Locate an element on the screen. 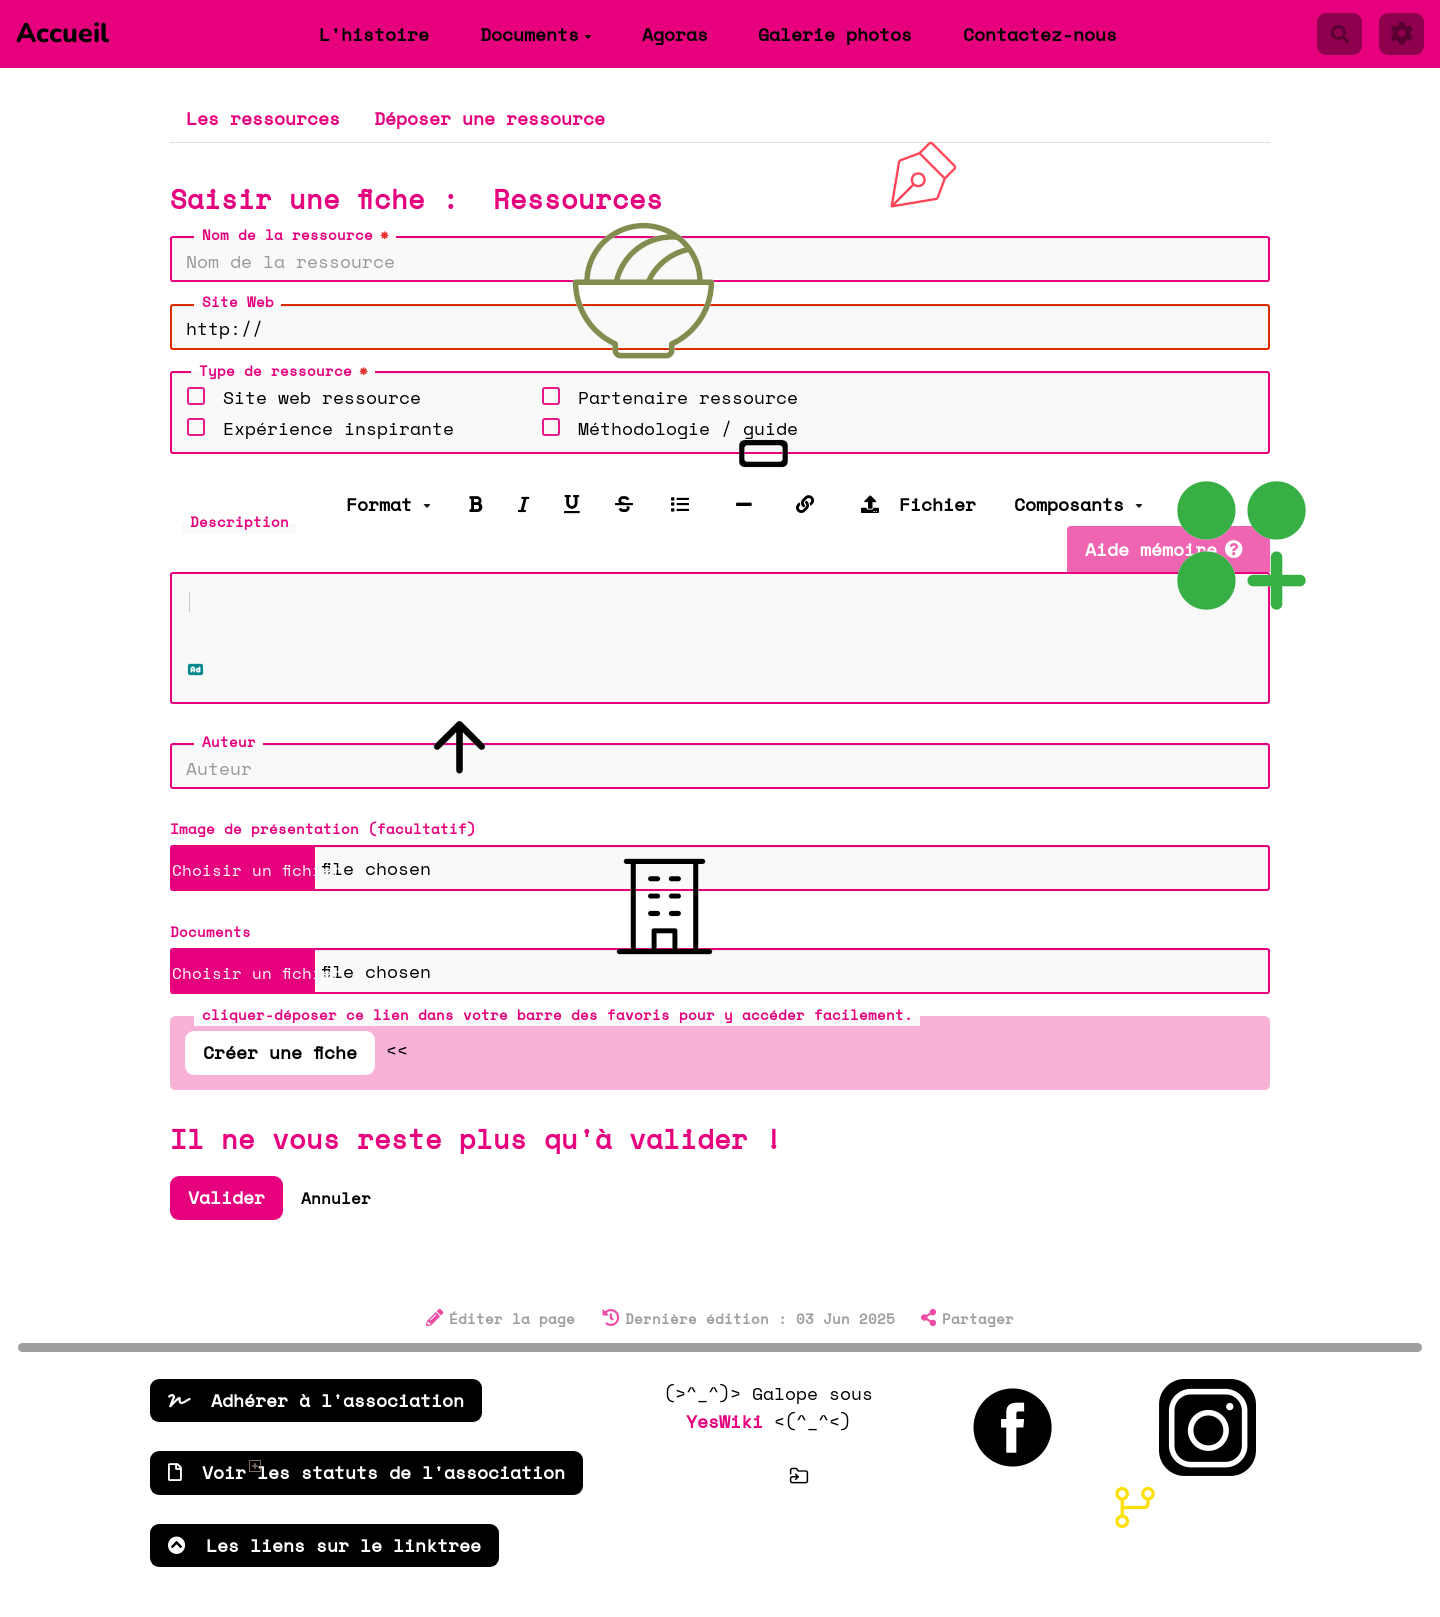 The image size is (1440, 1617). view food or meal options is located at coordinates (643, 293).